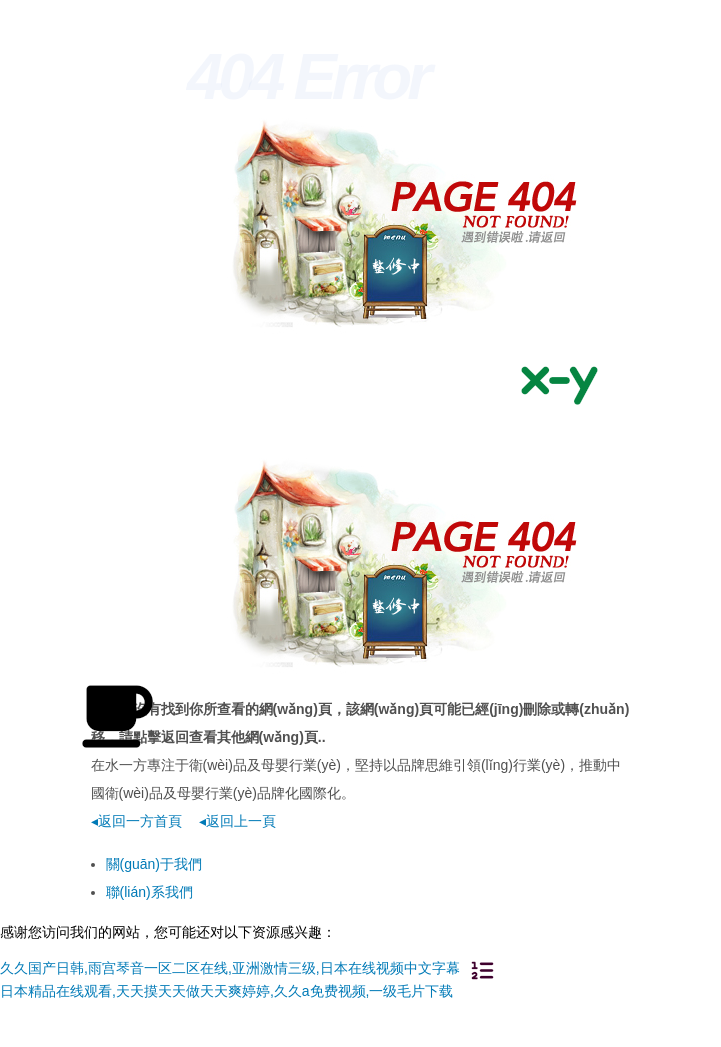 The image size is (721, 1047). Describe the element at coordinates (559, 380) in the screenshot. I see `subtract y value from x in a calculation` at that location.